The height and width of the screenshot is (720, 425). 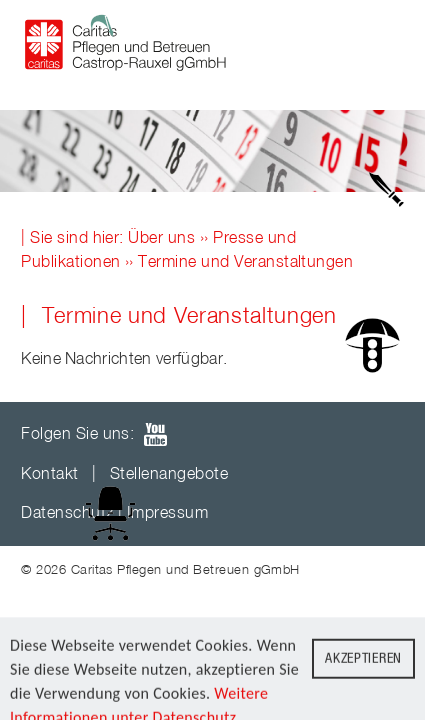 What do you see at coordinates (110, 513) in the screenshot?
I see `browse office furniture options` at bounding box center [110, 513].